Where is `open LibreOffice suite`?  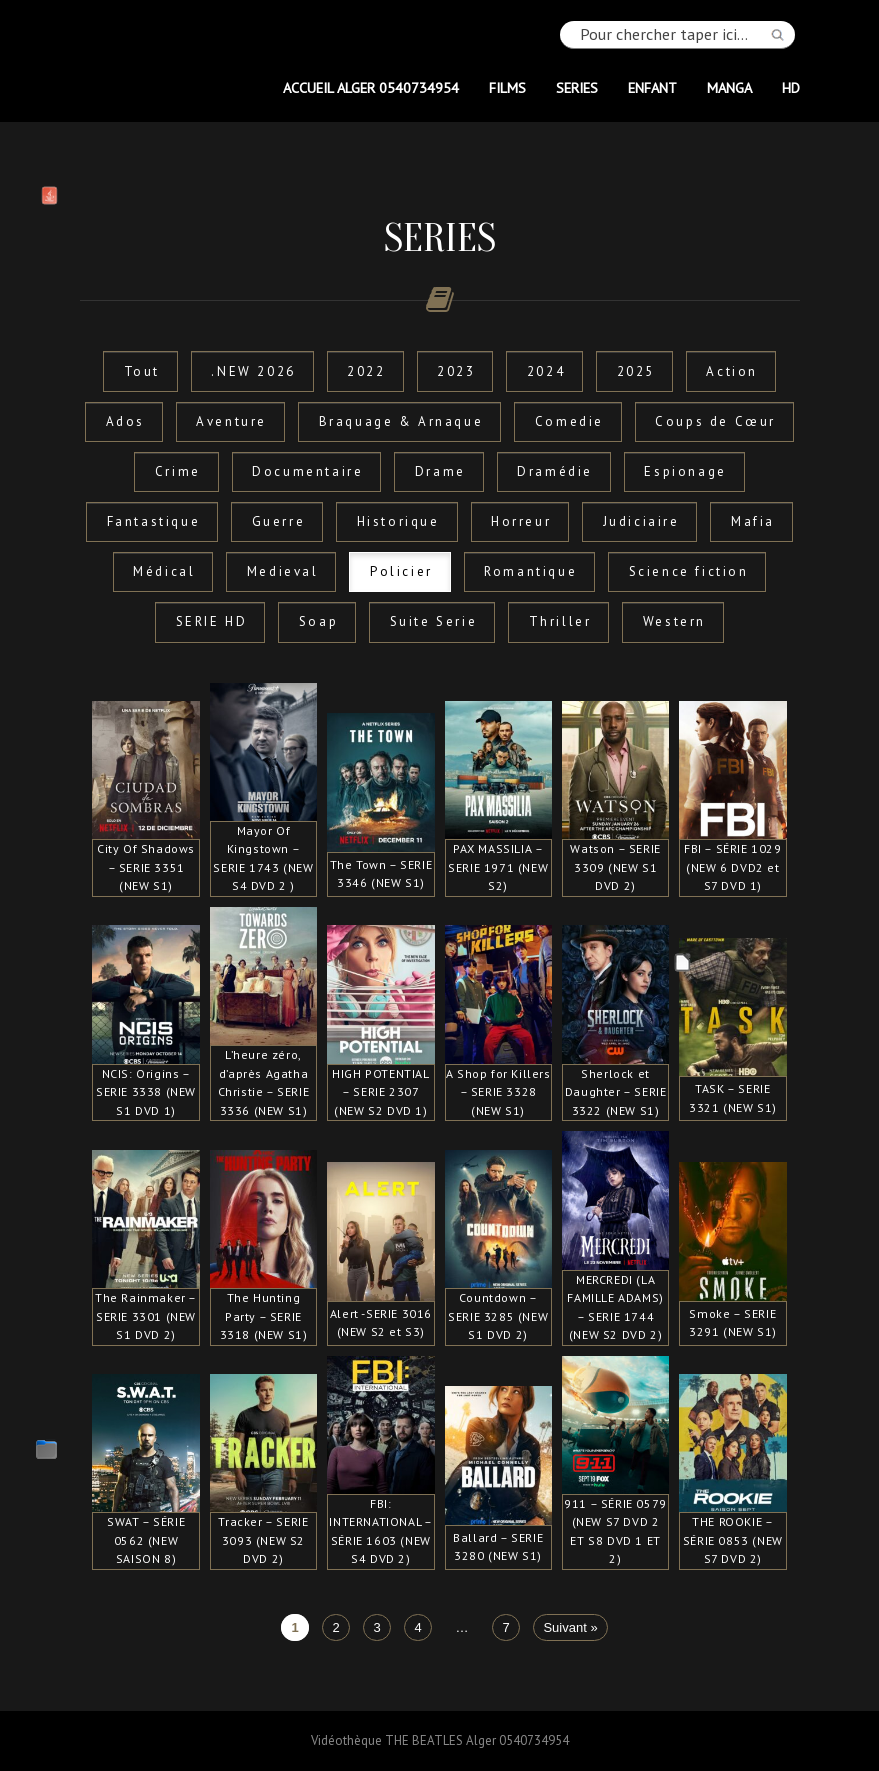
open LibreOffice suite is located at coordinates (682, 962).